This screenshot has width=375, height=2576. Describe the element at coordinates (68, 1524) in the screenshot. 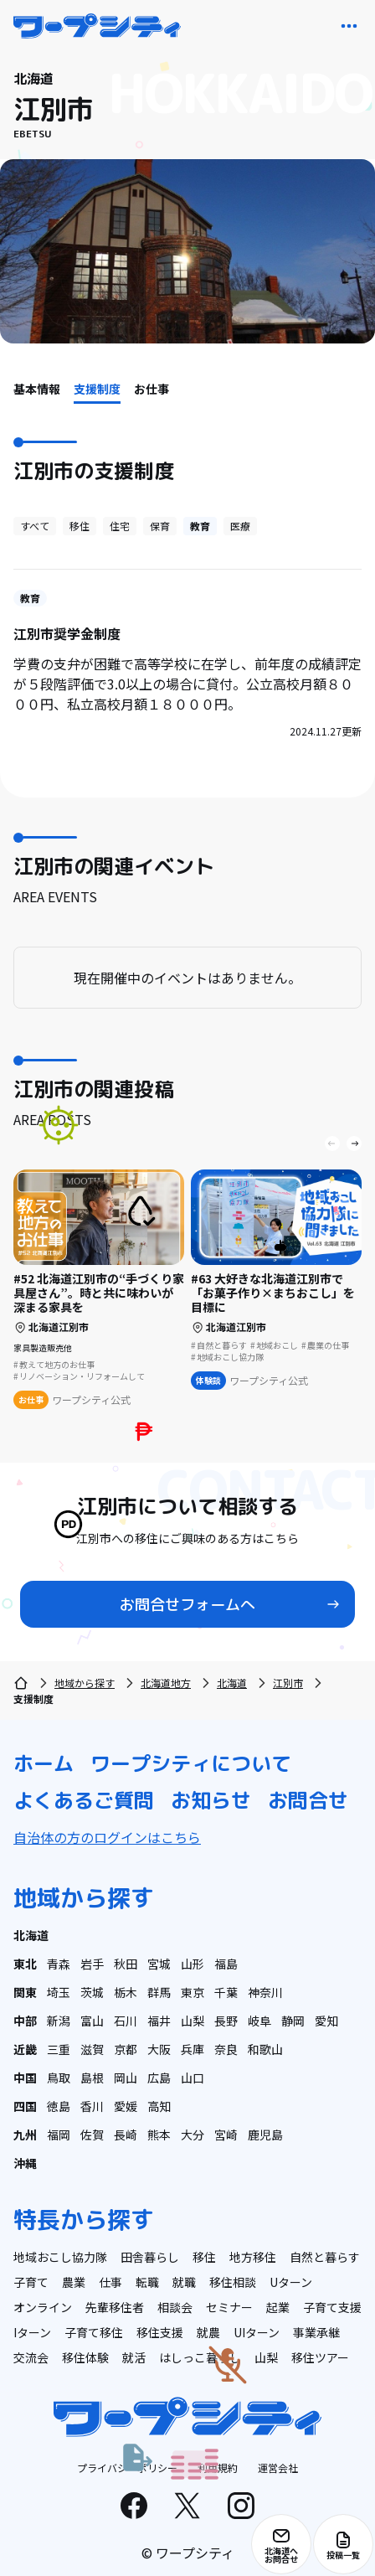

I see `indicates public domain content` at that location.